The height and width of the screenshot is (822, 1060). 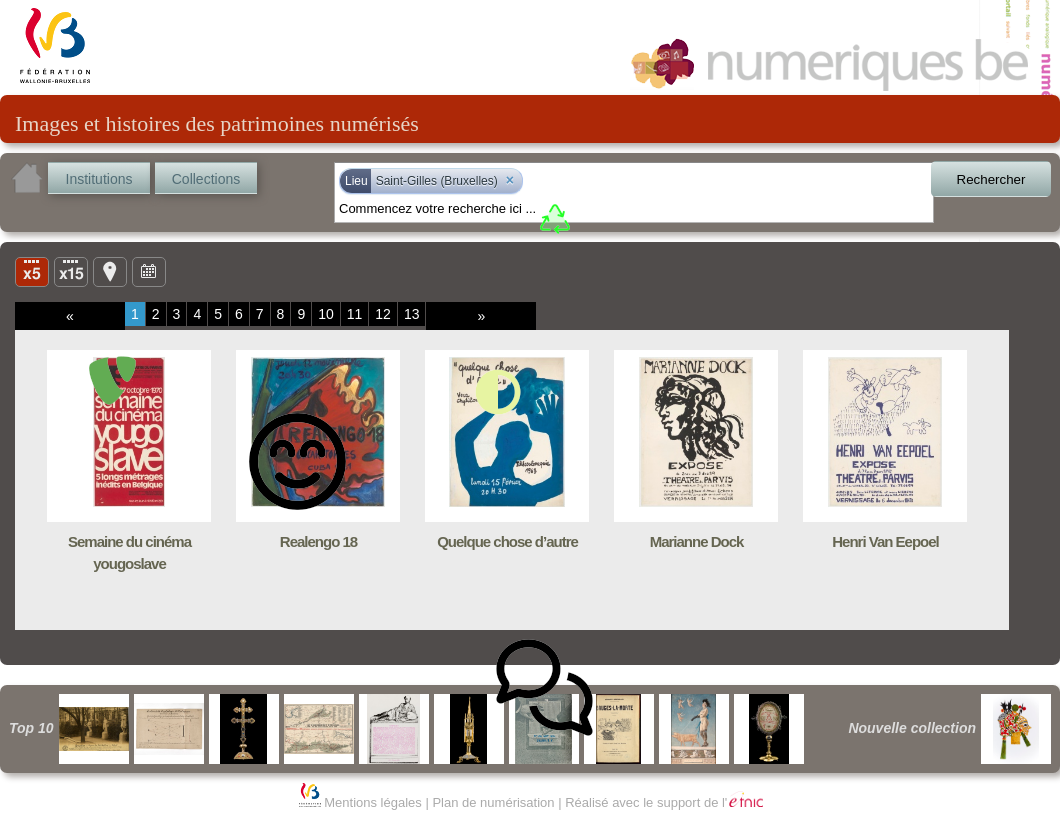 I want to click on add a positive reaction or emoji, so click(x=297, y=461).